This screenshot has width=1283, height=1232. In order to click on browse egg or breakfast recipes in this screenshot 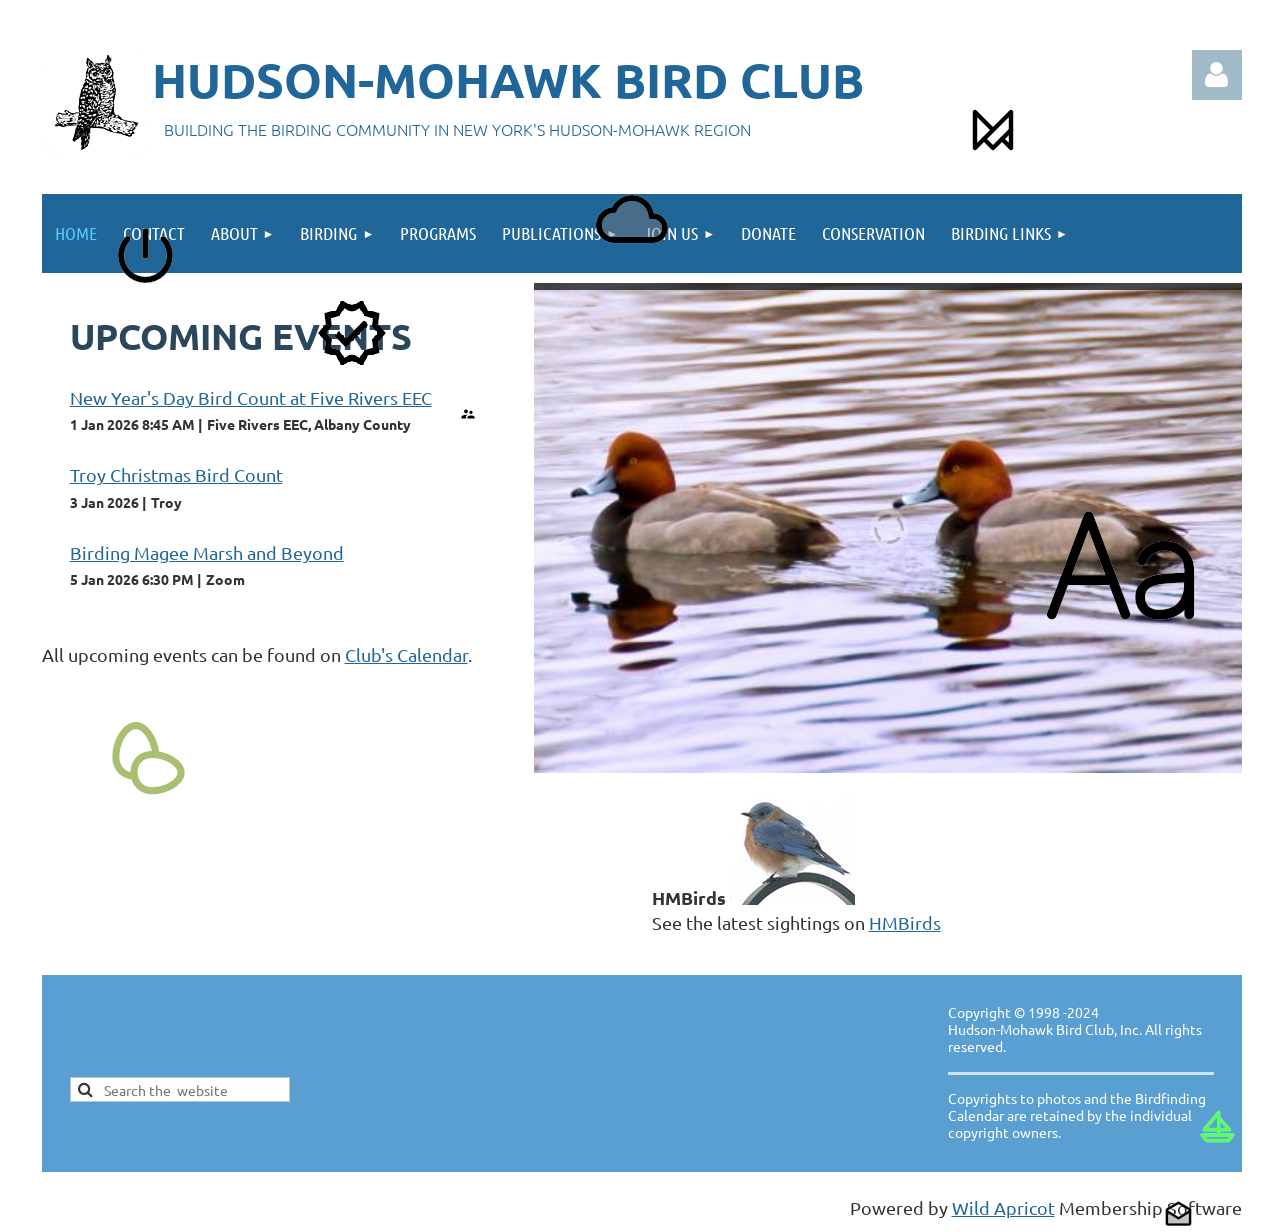, I will do `click(148, 754)`.